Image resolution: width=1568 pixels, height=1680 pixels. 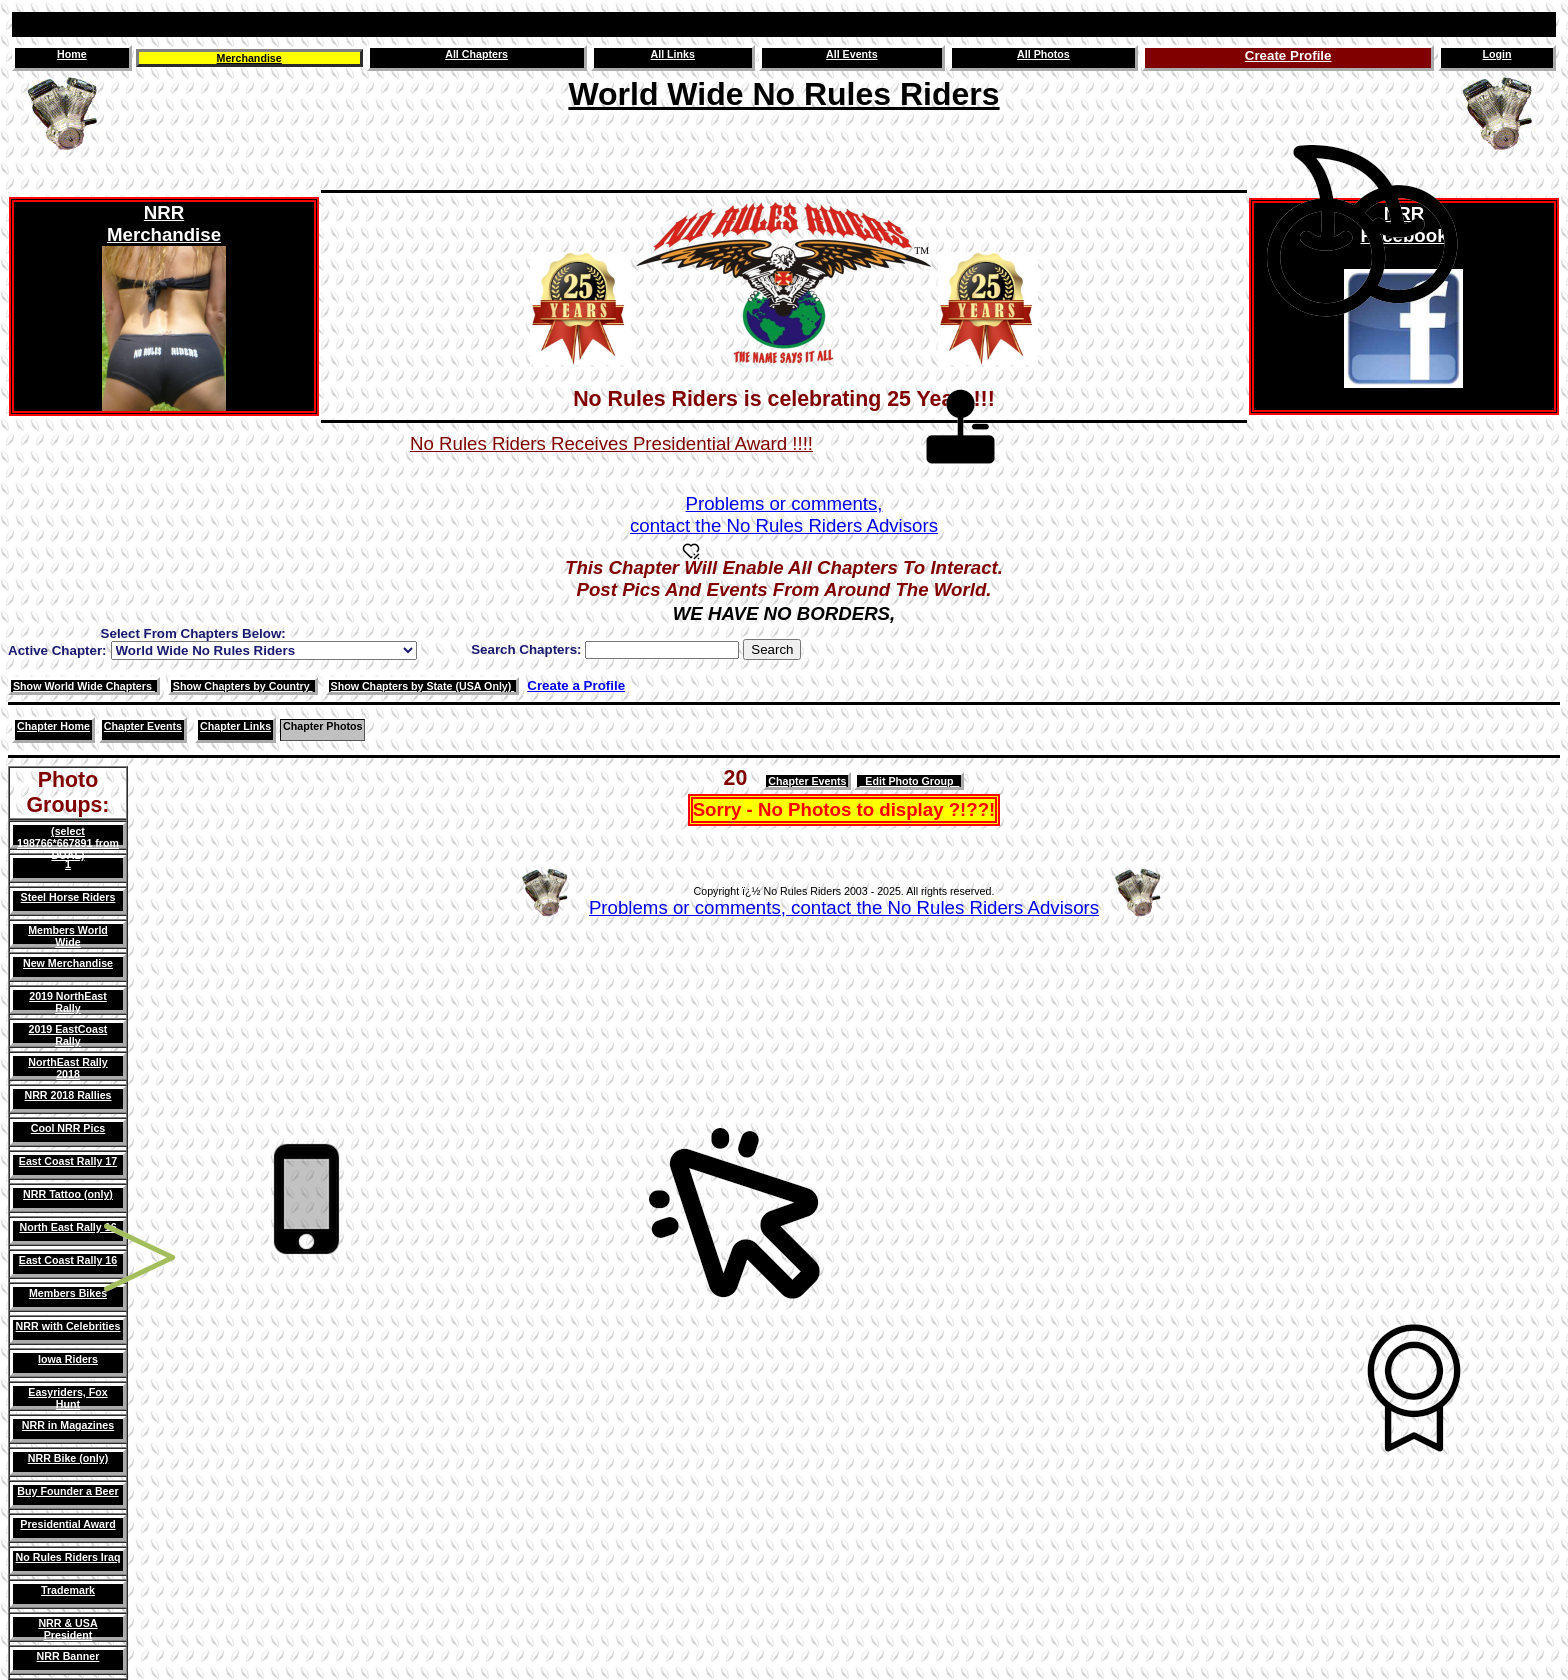 What do you see at coordinates (134, 1257) in the screenshot?
I see `navigate to the next item or page` at bounding box center [134, 1257].